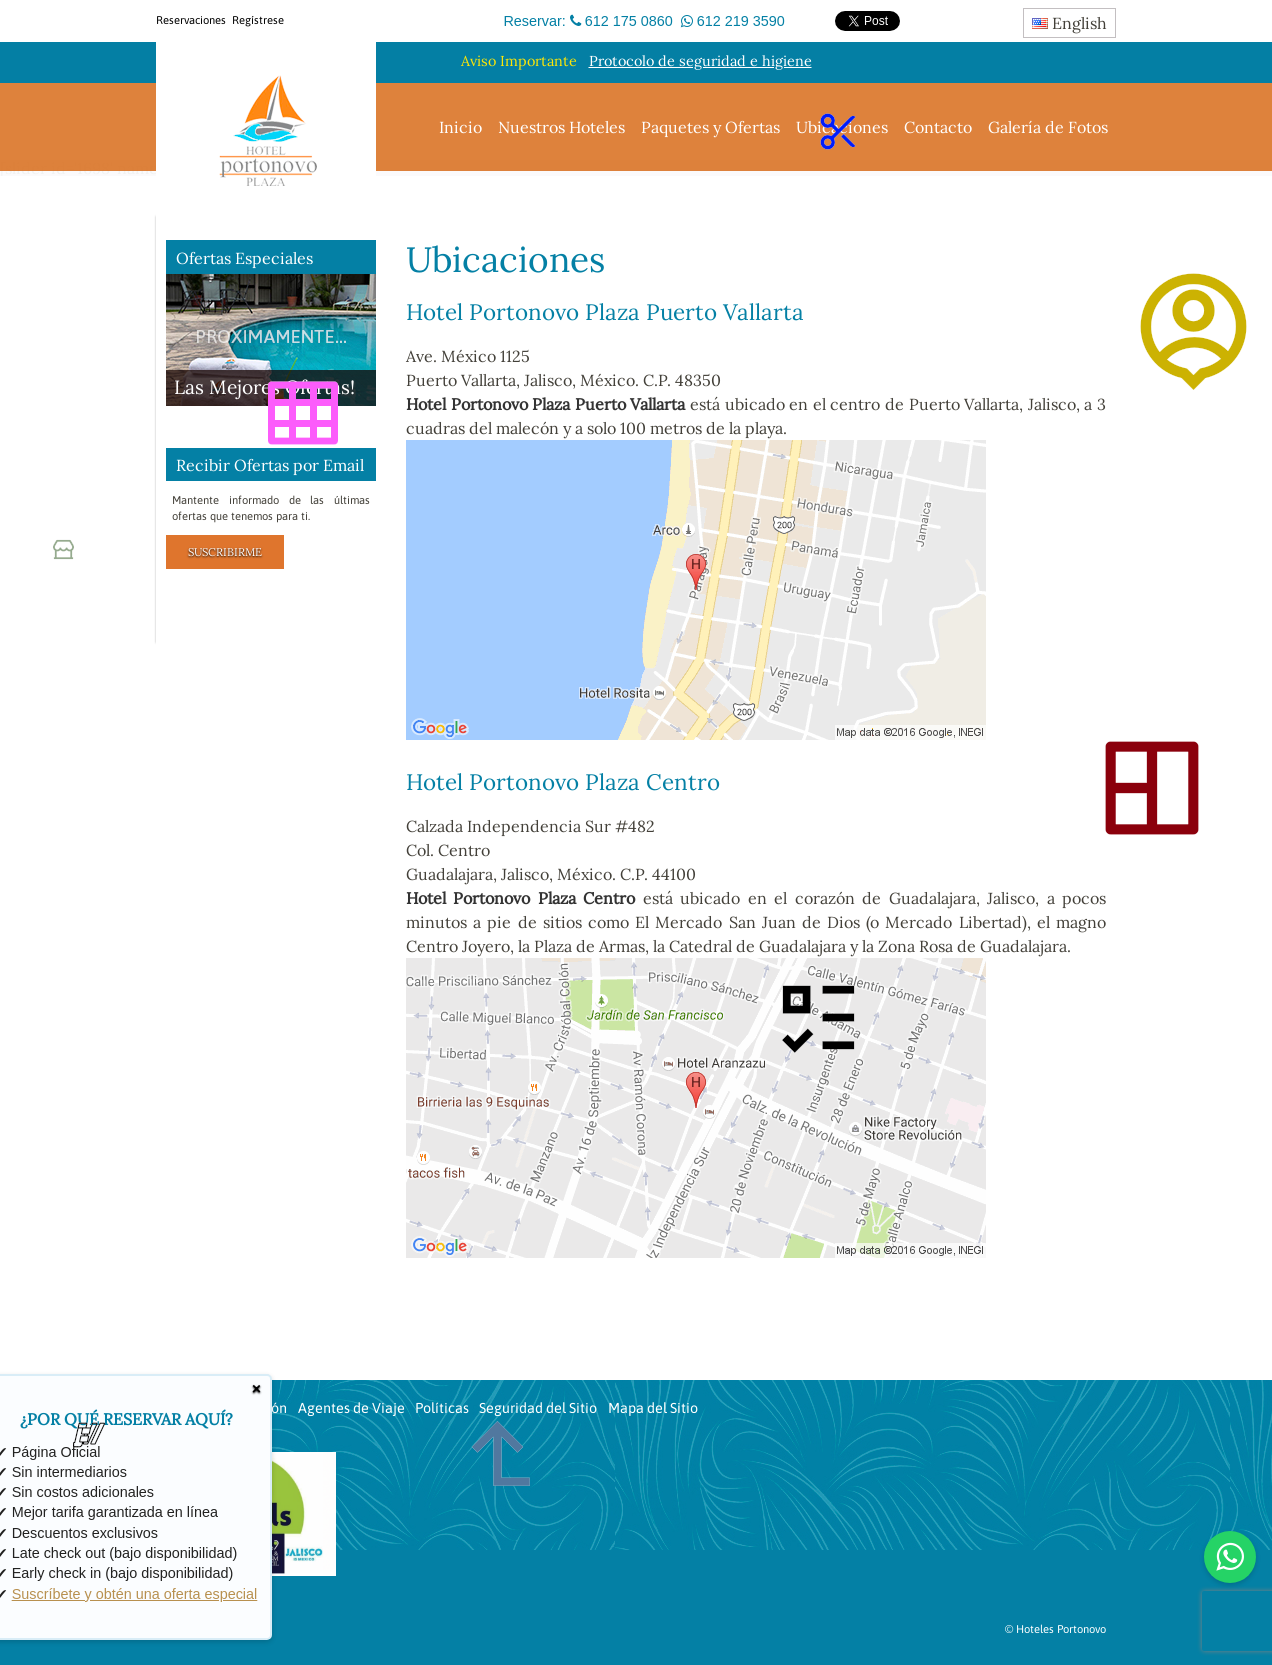  I want to click on visit the online store, so click(63, 549).